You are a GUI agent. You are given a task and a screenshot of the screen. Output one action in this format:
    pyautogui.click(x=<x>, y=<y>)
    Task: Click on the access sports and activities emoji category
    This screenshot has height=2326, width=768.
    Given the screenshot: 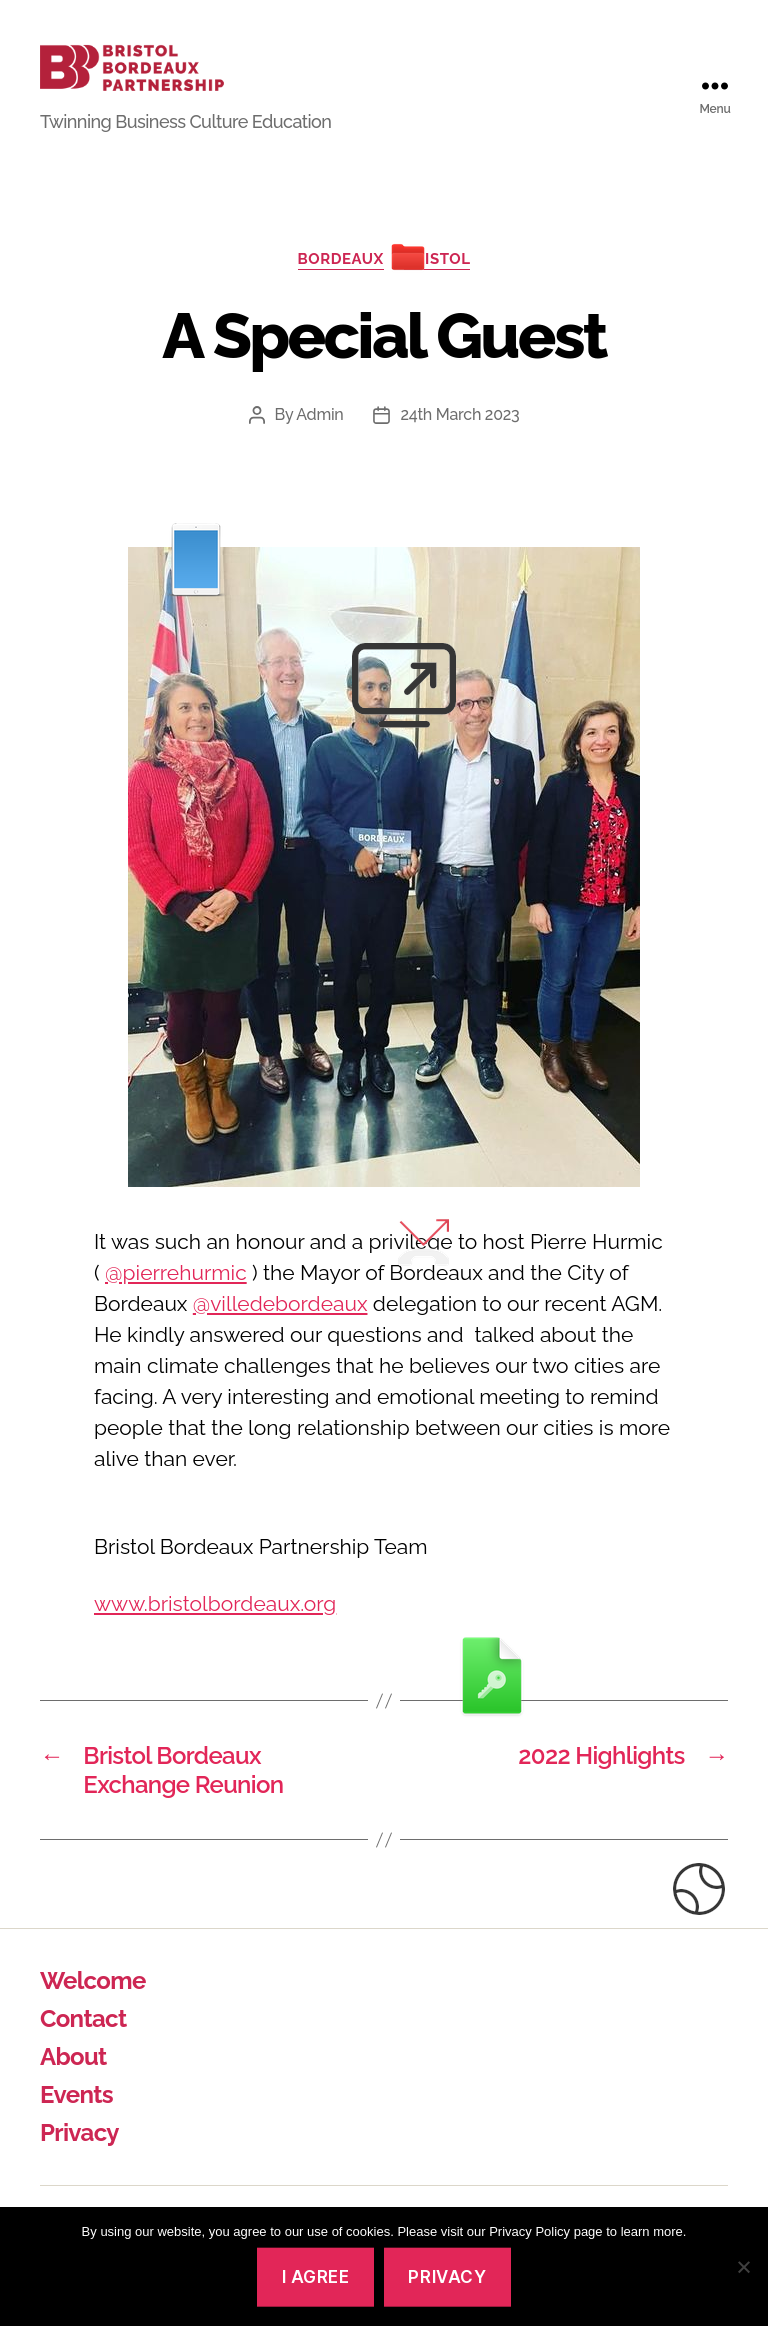 What is the action you would take?
    pyautogui.click(x=699, y=1889)
    